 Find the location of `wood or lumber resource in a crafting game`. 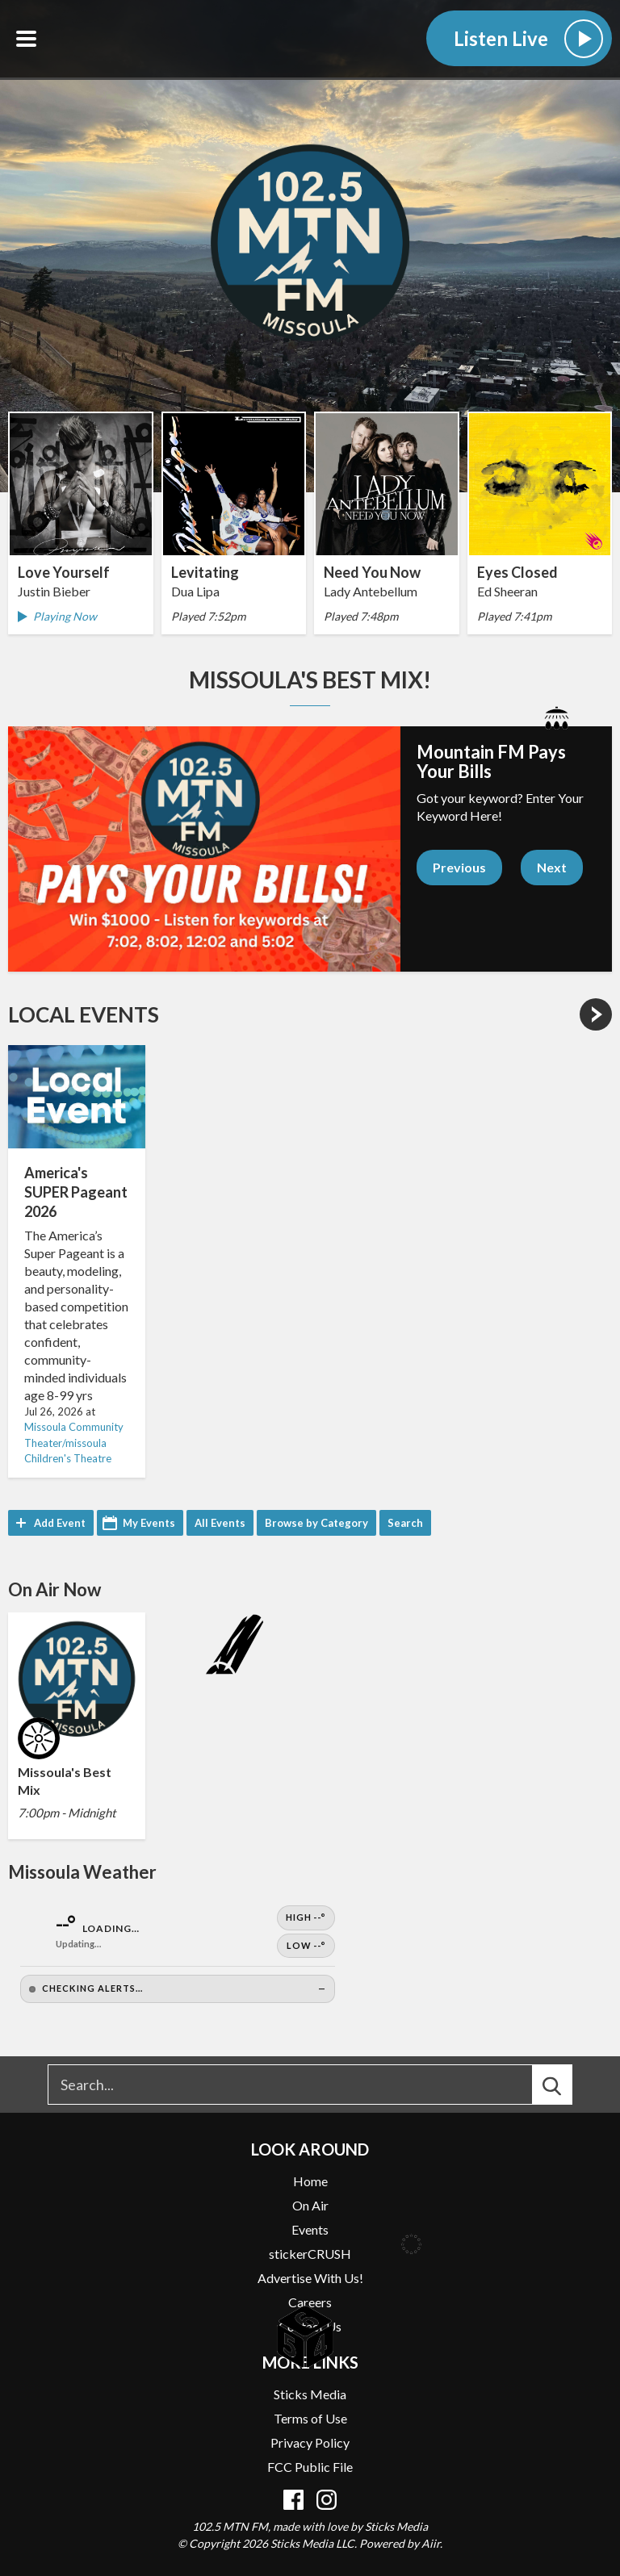

wood or lumber resource in a crafting game is located at coordinates (234, 1644).